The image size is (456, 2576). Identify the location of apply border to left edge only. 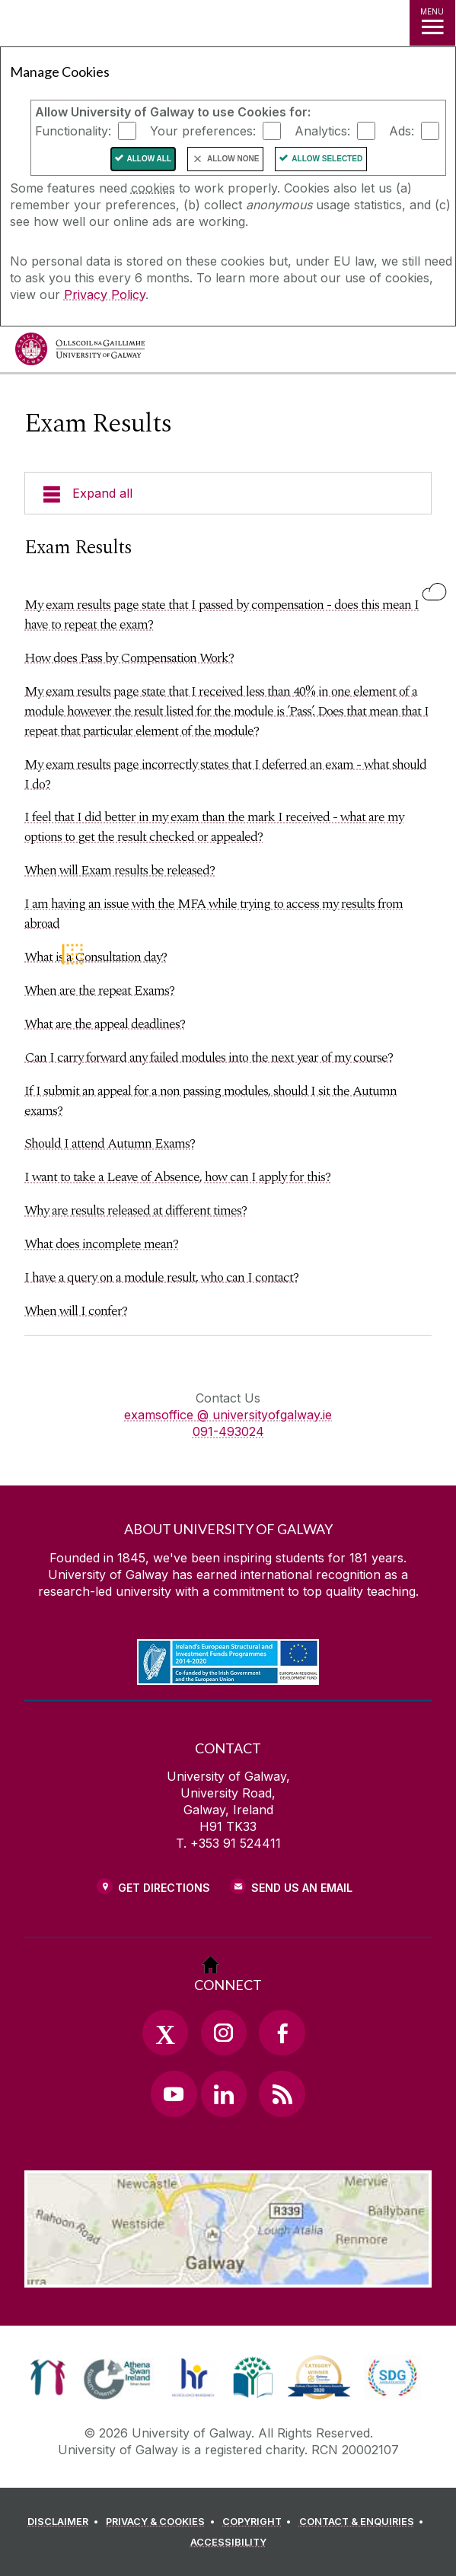
(72, 954).